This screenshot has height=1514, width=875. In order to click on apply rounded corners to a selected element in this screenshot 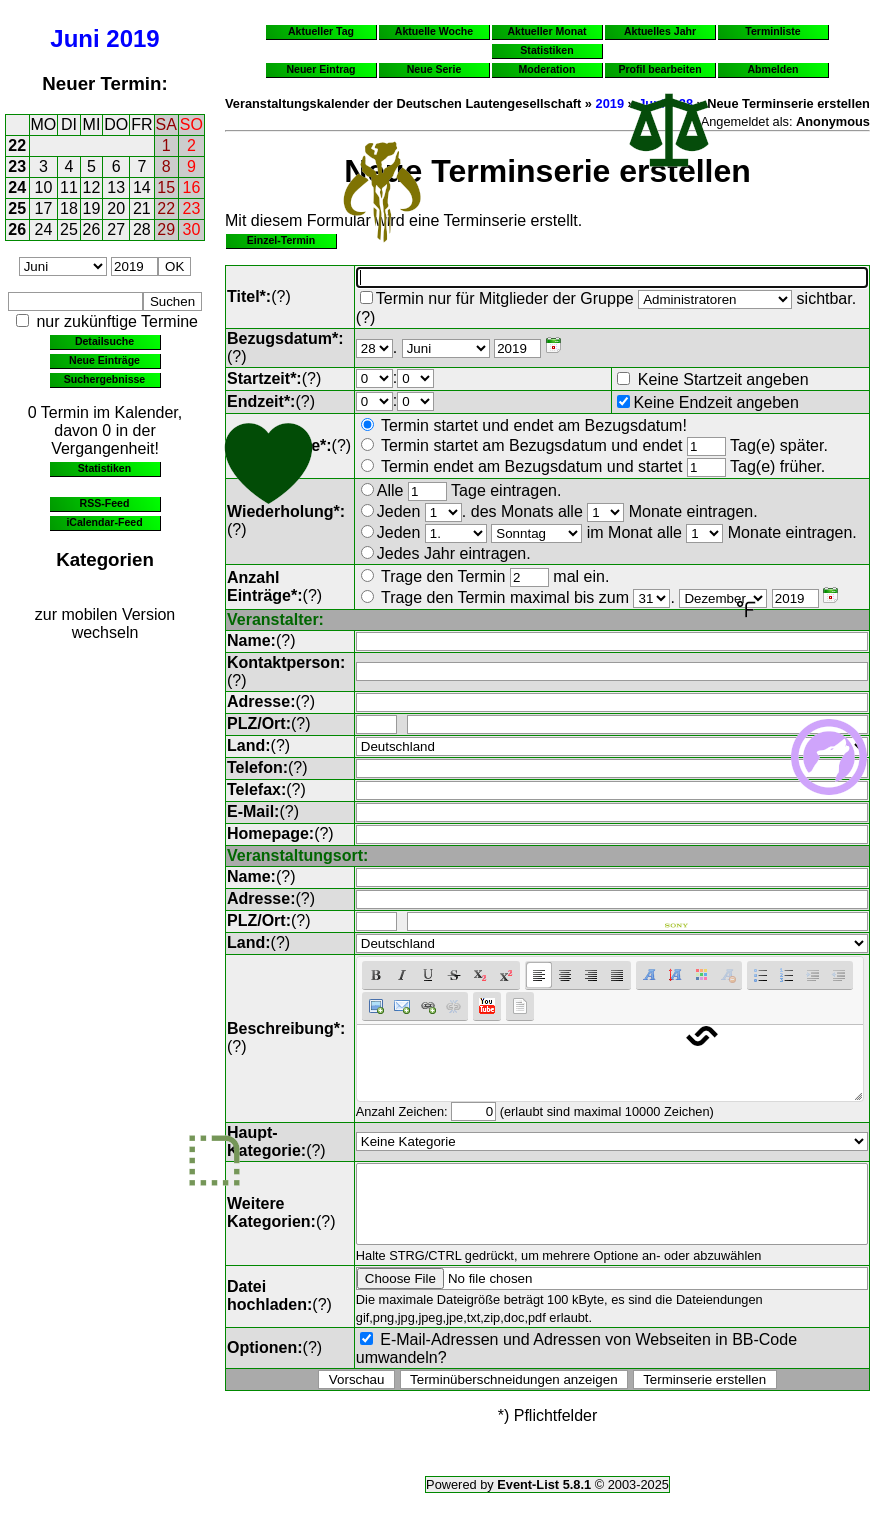, I will do `click(214, 1160)`.